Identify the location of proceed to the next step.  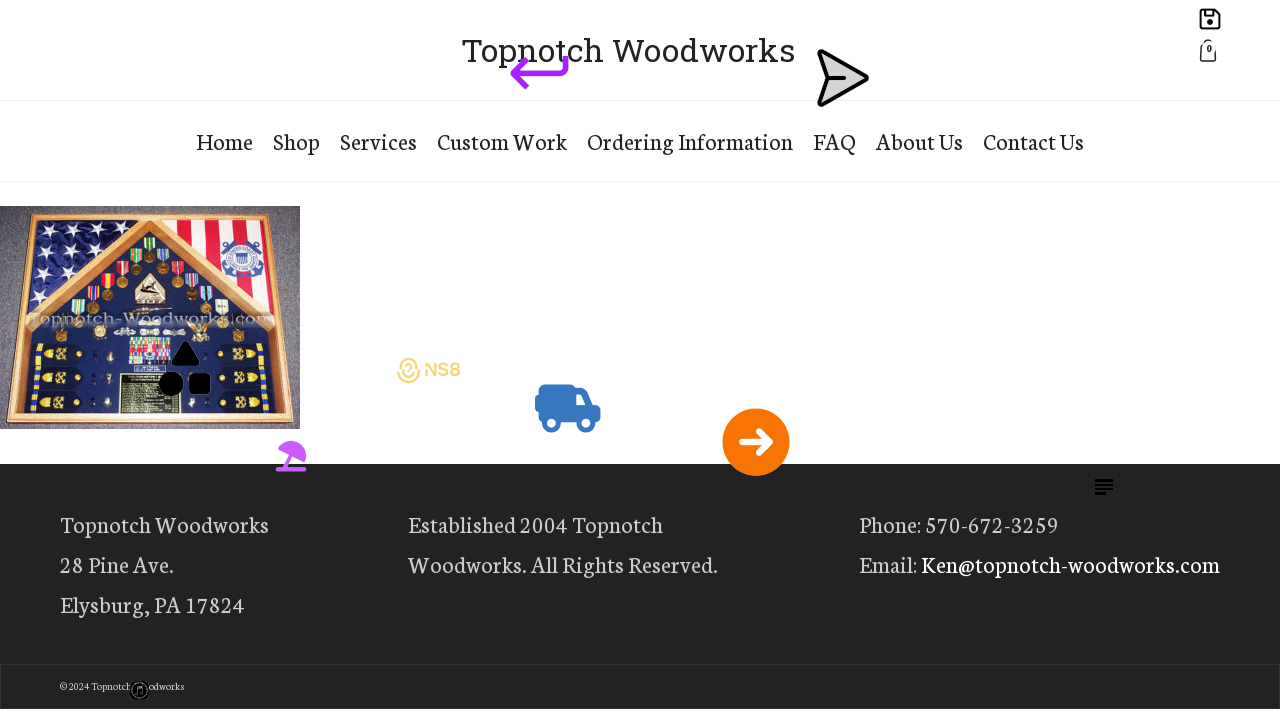
(756, 442).